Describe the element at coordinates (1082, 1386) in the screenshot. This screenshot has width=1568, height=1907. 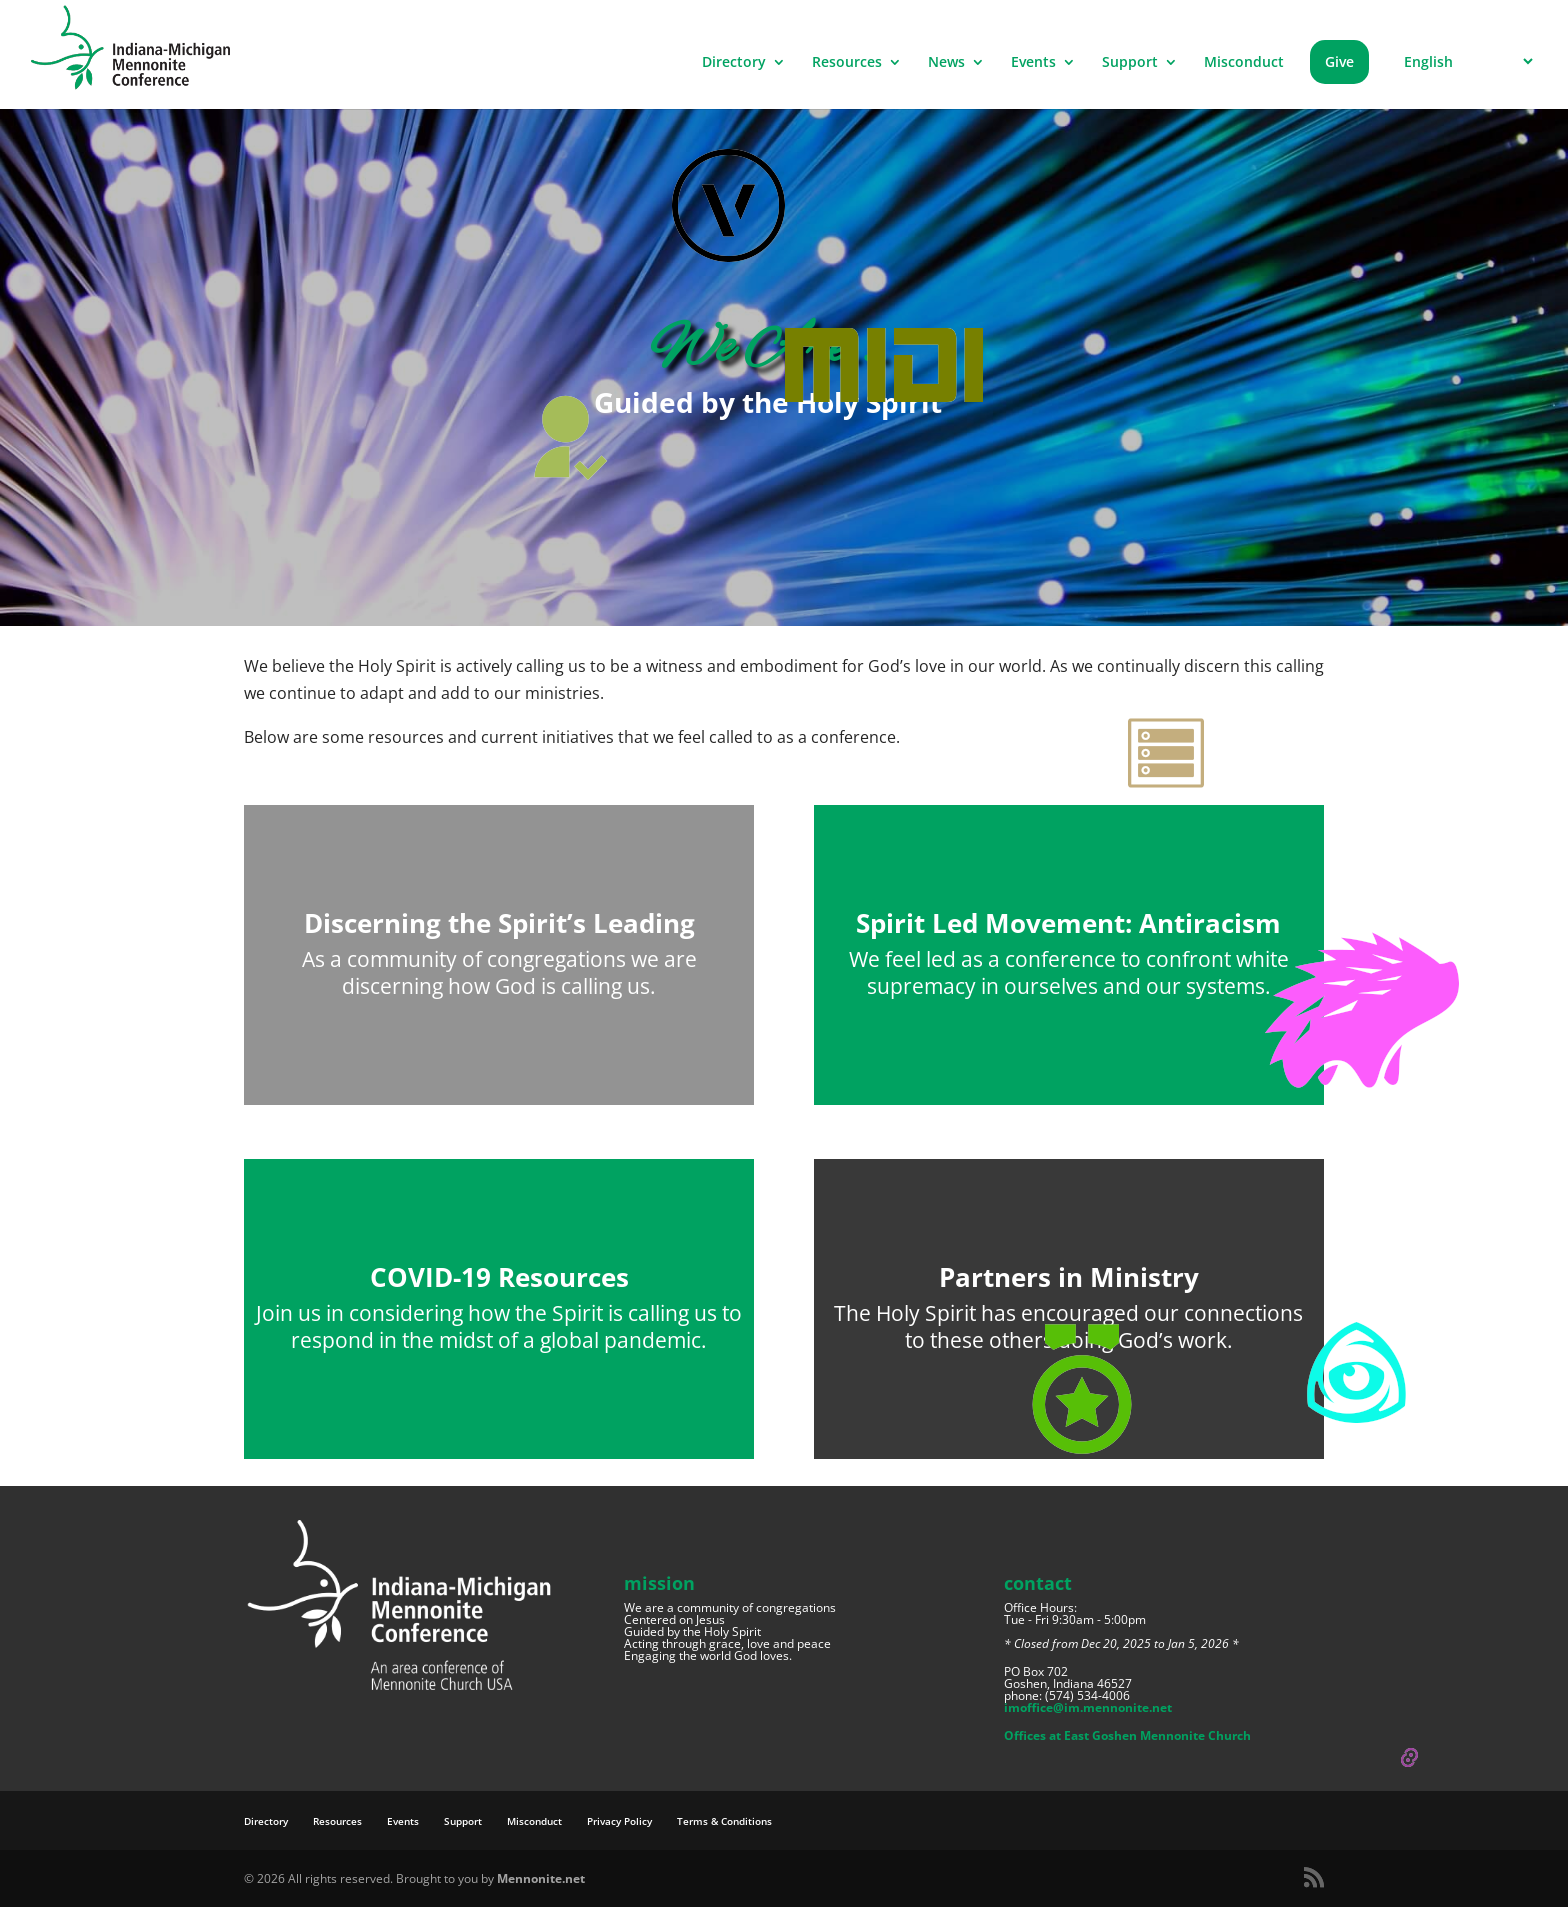
I see `view achievements or awards` at that location.